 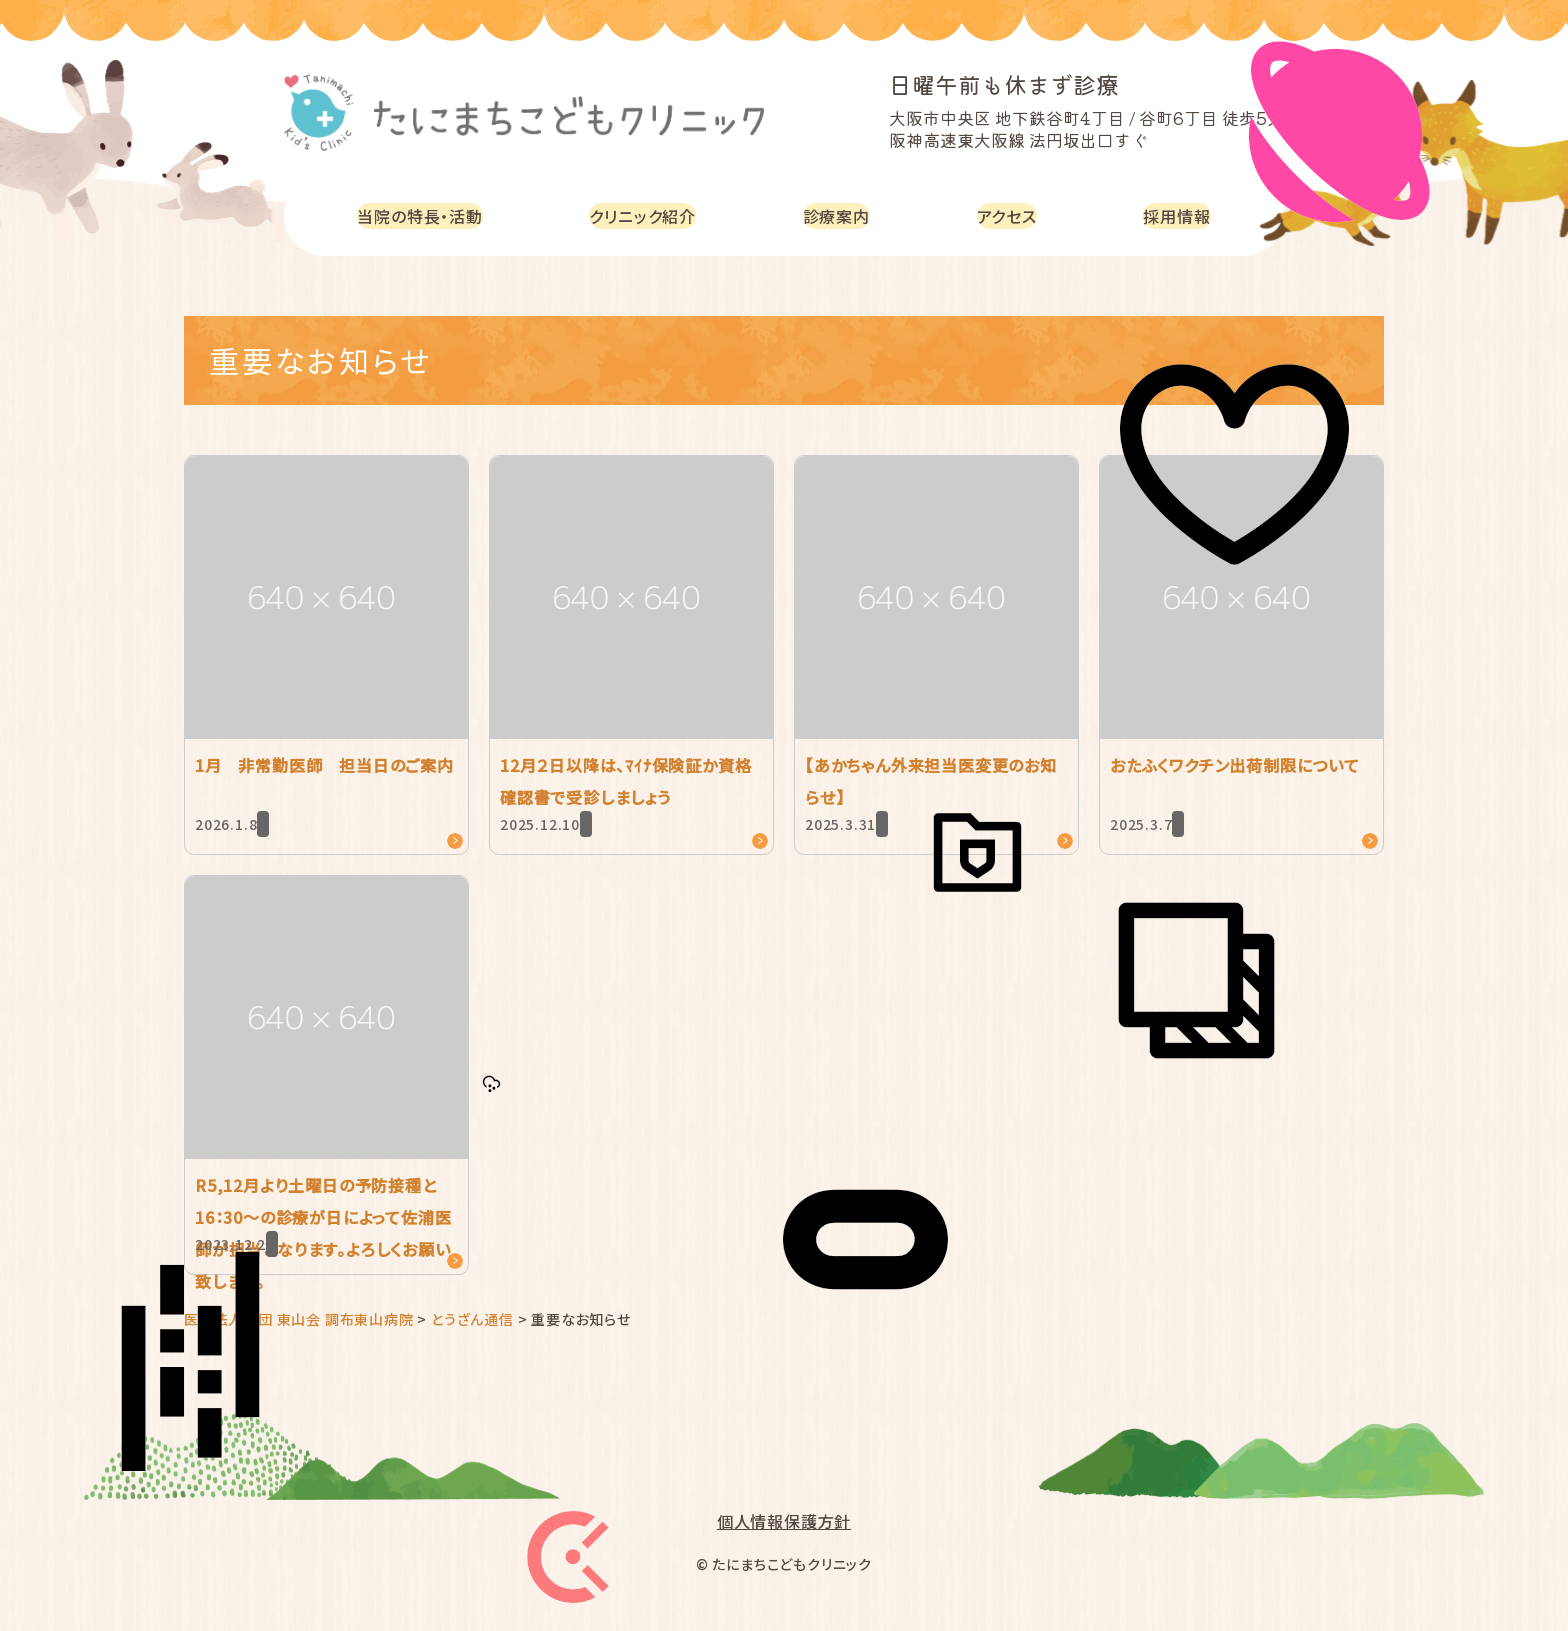 What do you see at coordinates (568, 1557) in the screenshot?
I see `open clockify time tracking app` at bounding box center [568, 1557].